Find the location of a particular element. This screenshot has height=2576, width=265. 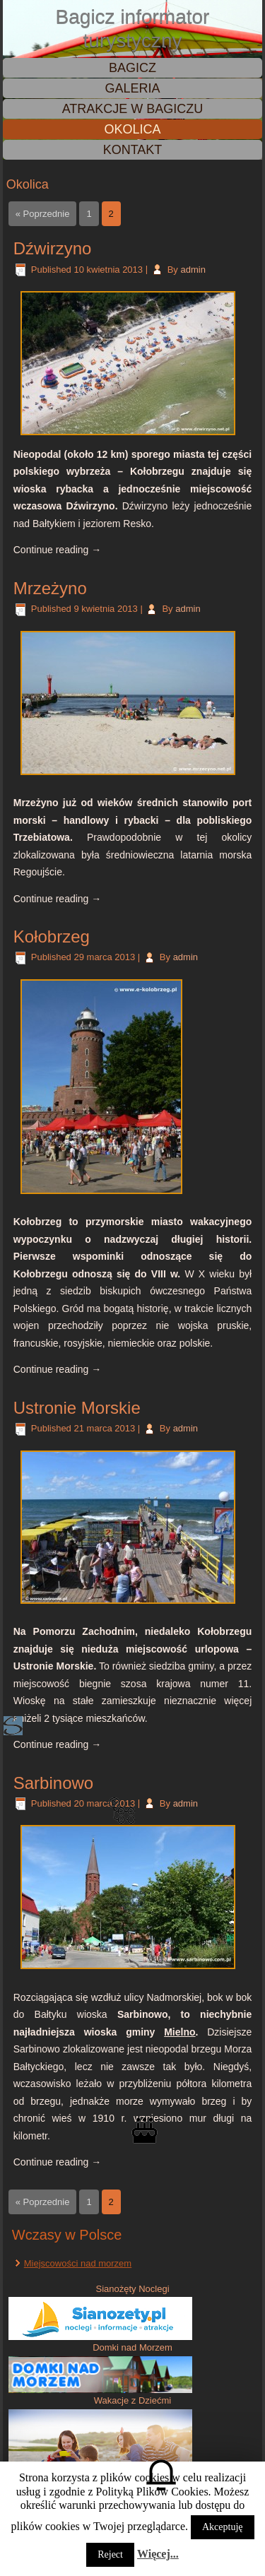

notification or alert indicator is located at coordinates (161, 2474).